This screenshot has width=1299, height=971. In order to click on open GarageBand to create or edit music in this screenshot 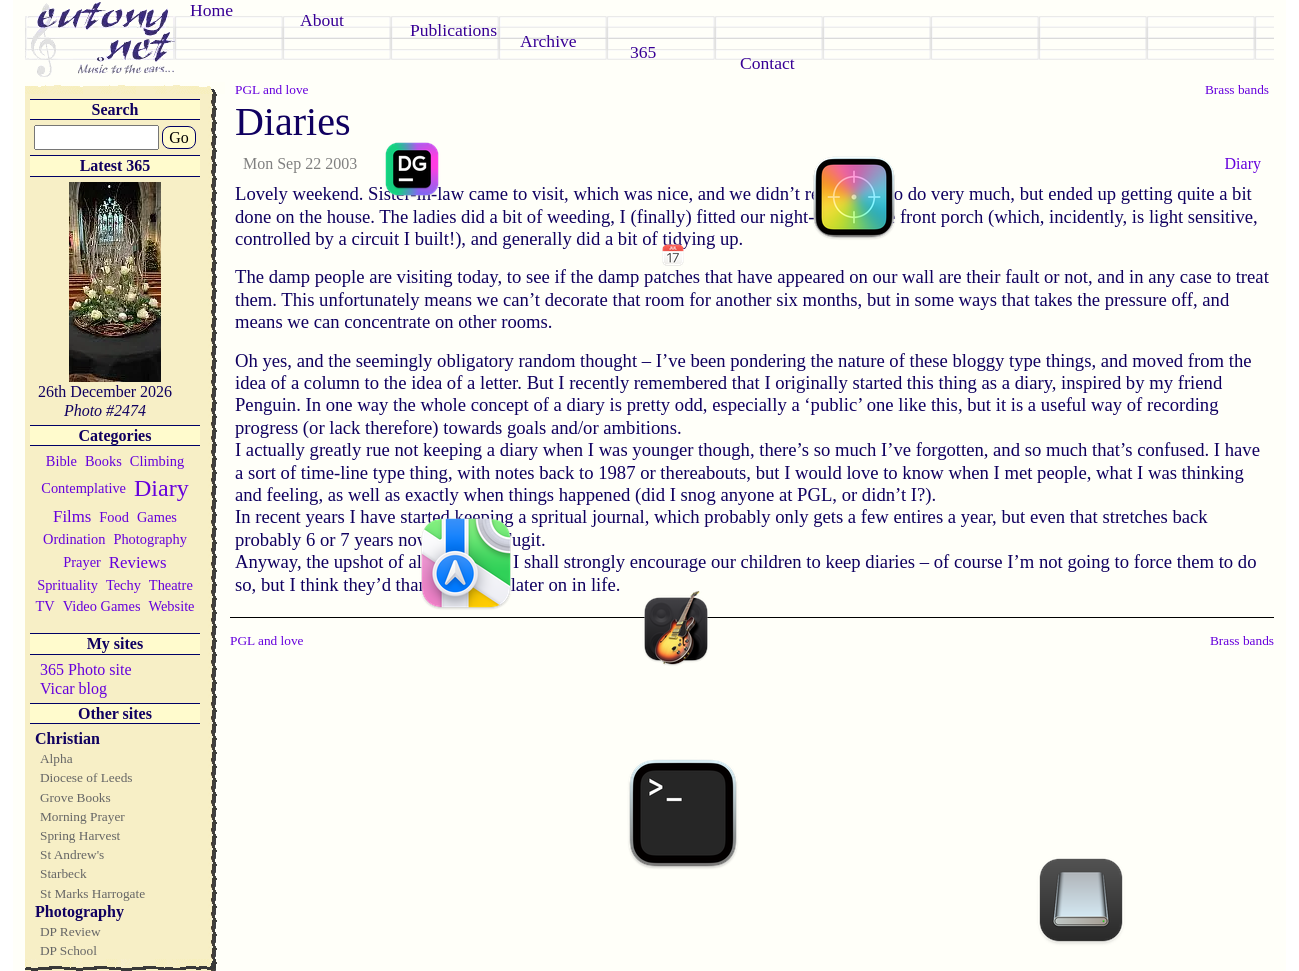, I will do `click(676, 629)`.